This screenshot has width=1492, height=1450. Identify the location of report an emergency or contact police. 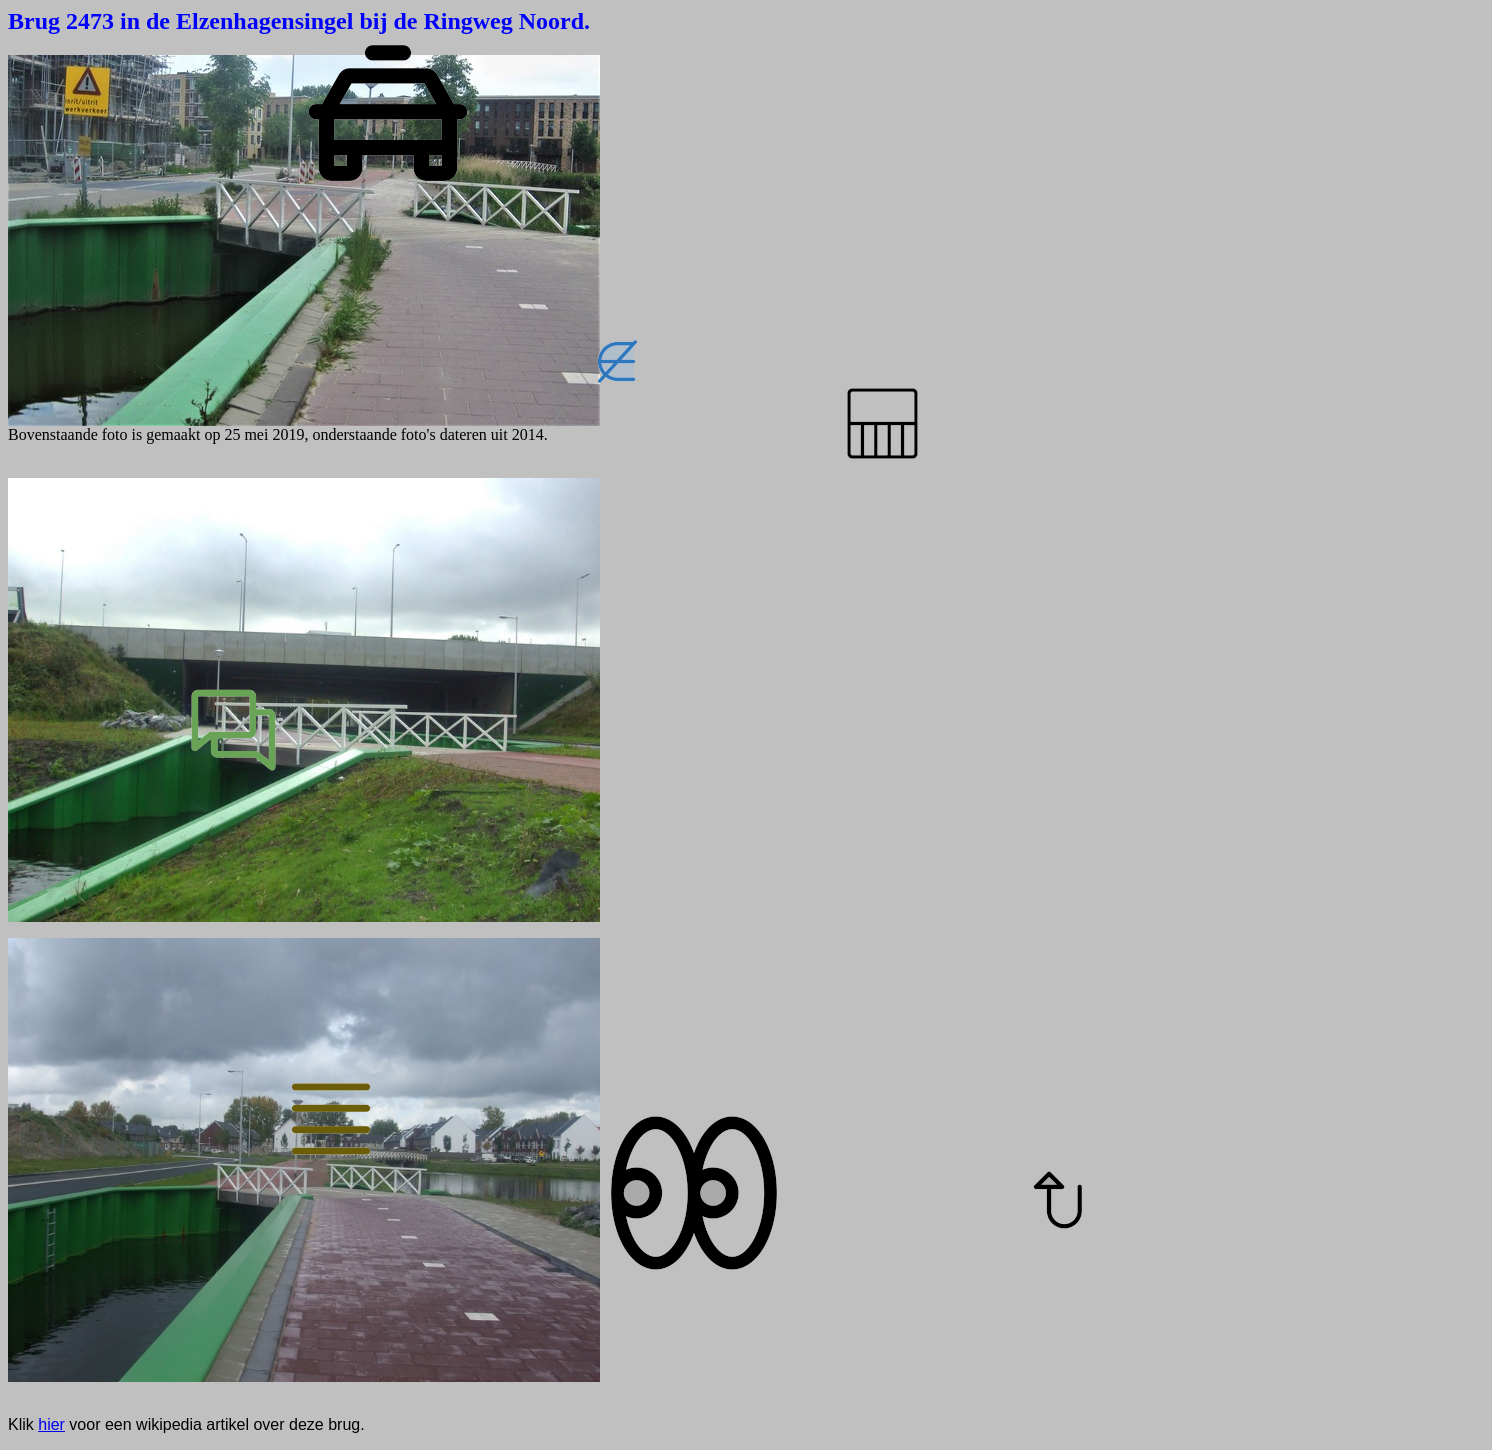
(388, 122).